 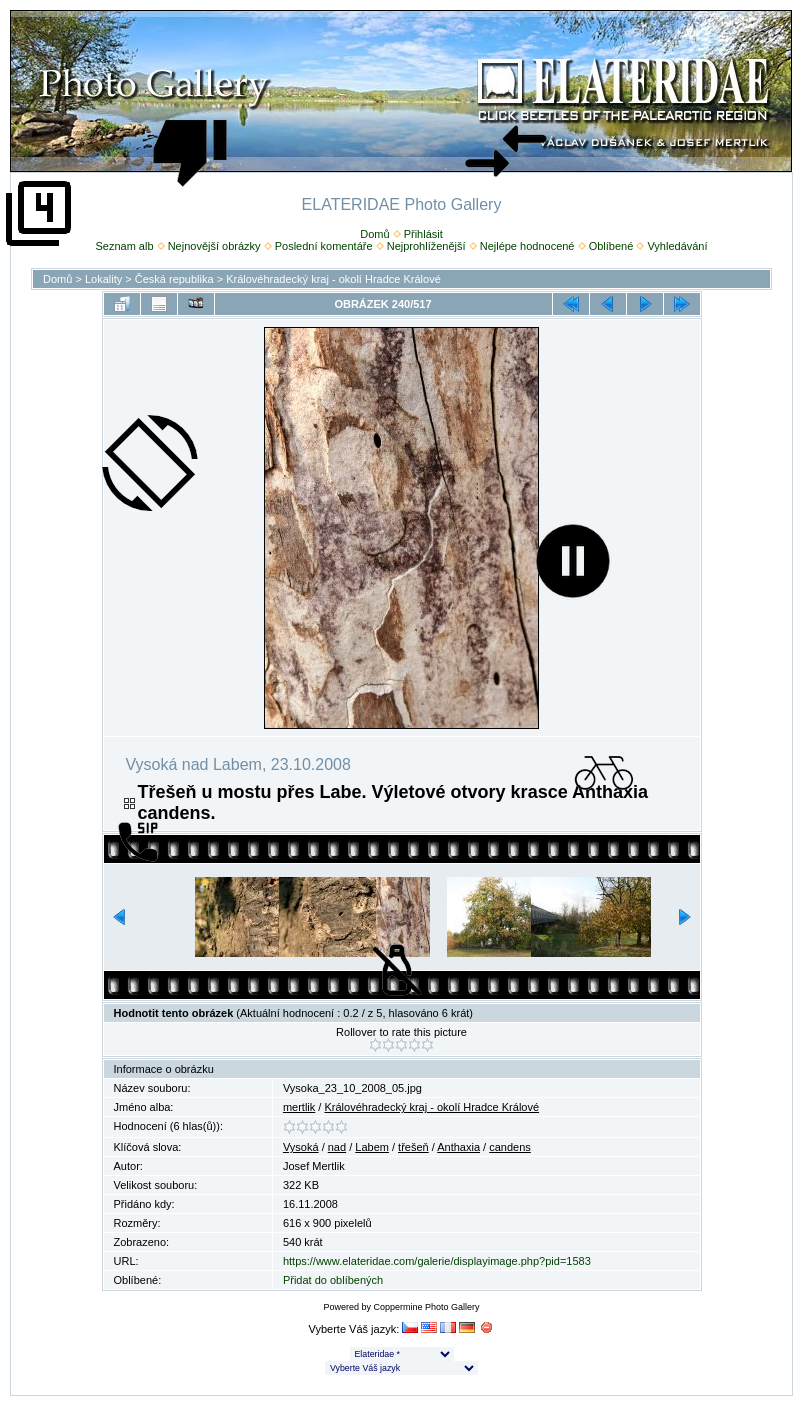 What do you see at coordinates (38, 213) in the screenshot?
I see `select filter option 4` at bounding box center [38, 213].